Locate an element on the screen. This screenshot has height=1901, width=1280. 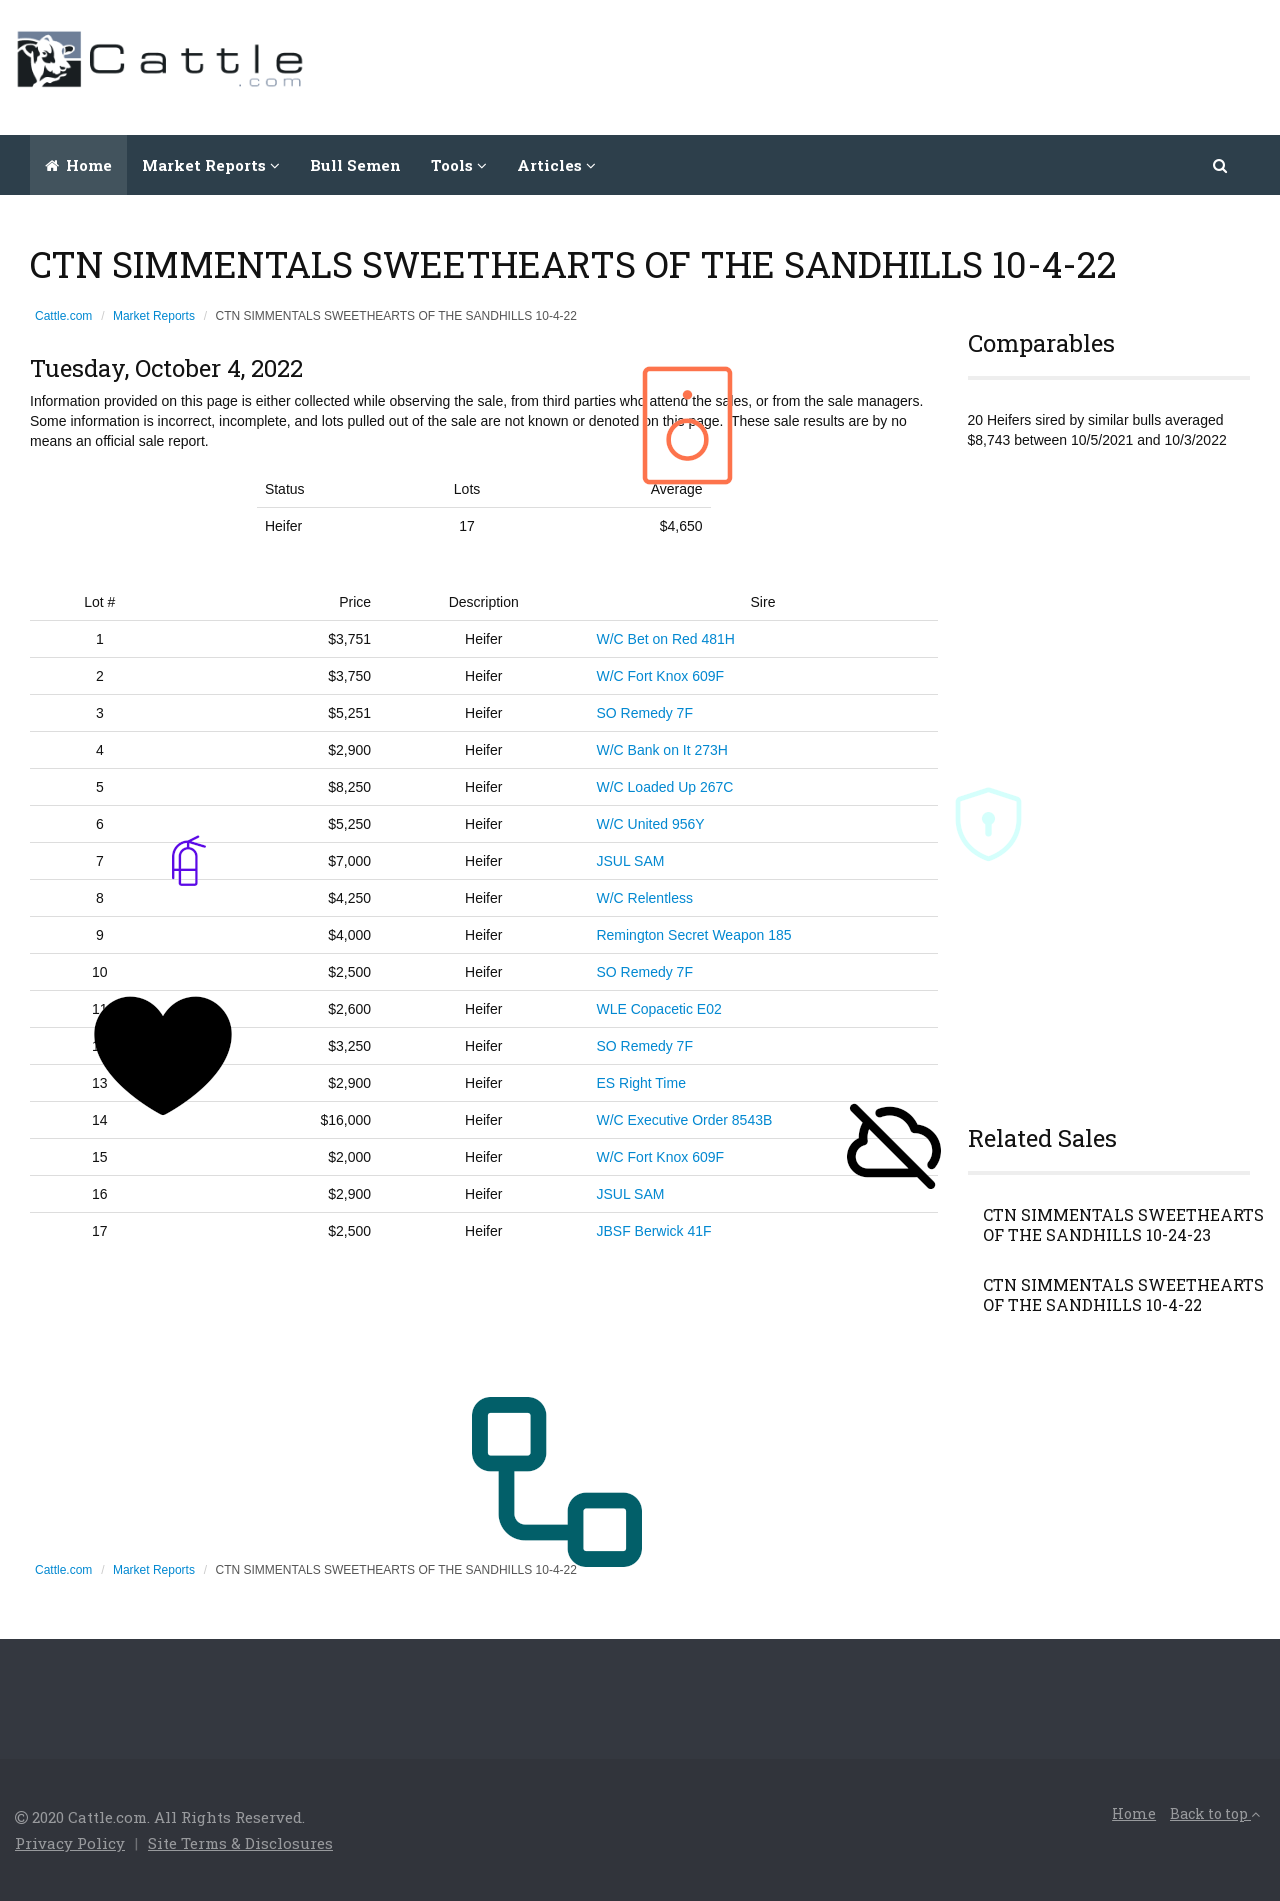
view security or privacy settings is located at coordinates (988, 823).